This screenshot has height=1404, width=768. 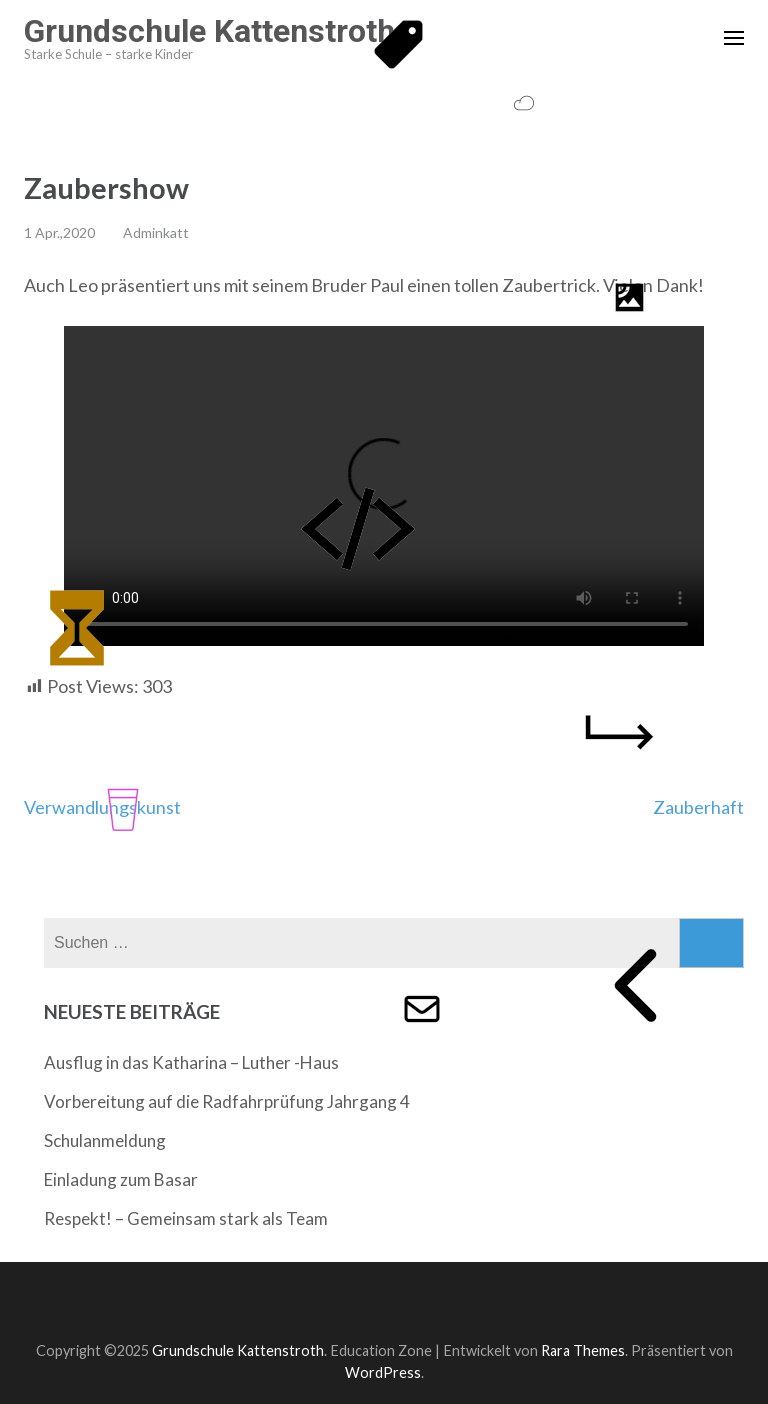 What do you see at coordinates (619, 732) in the screenshot?
I see `forward or redirect a message` at bounding box center [619, 732].